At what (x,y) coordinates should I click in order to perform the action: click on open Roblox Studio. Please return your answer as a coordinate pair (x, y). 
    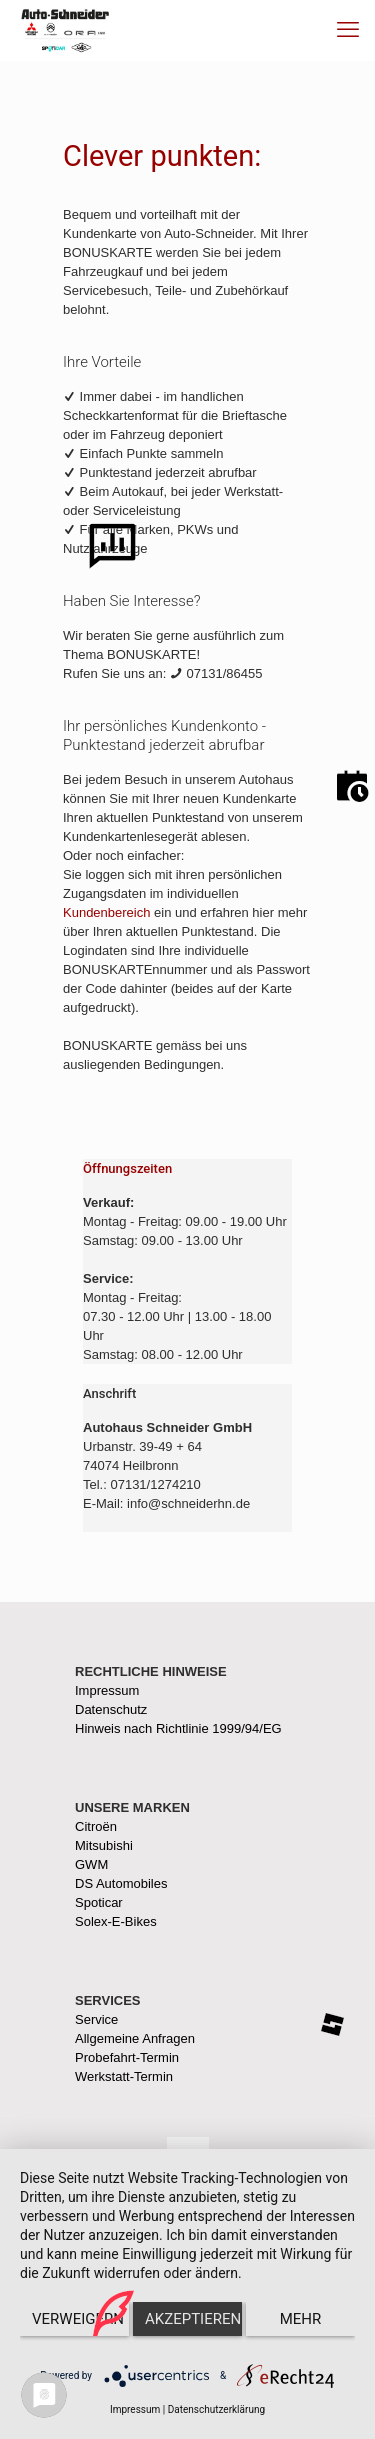
    Looking at the image, I should click on (332, 2024).